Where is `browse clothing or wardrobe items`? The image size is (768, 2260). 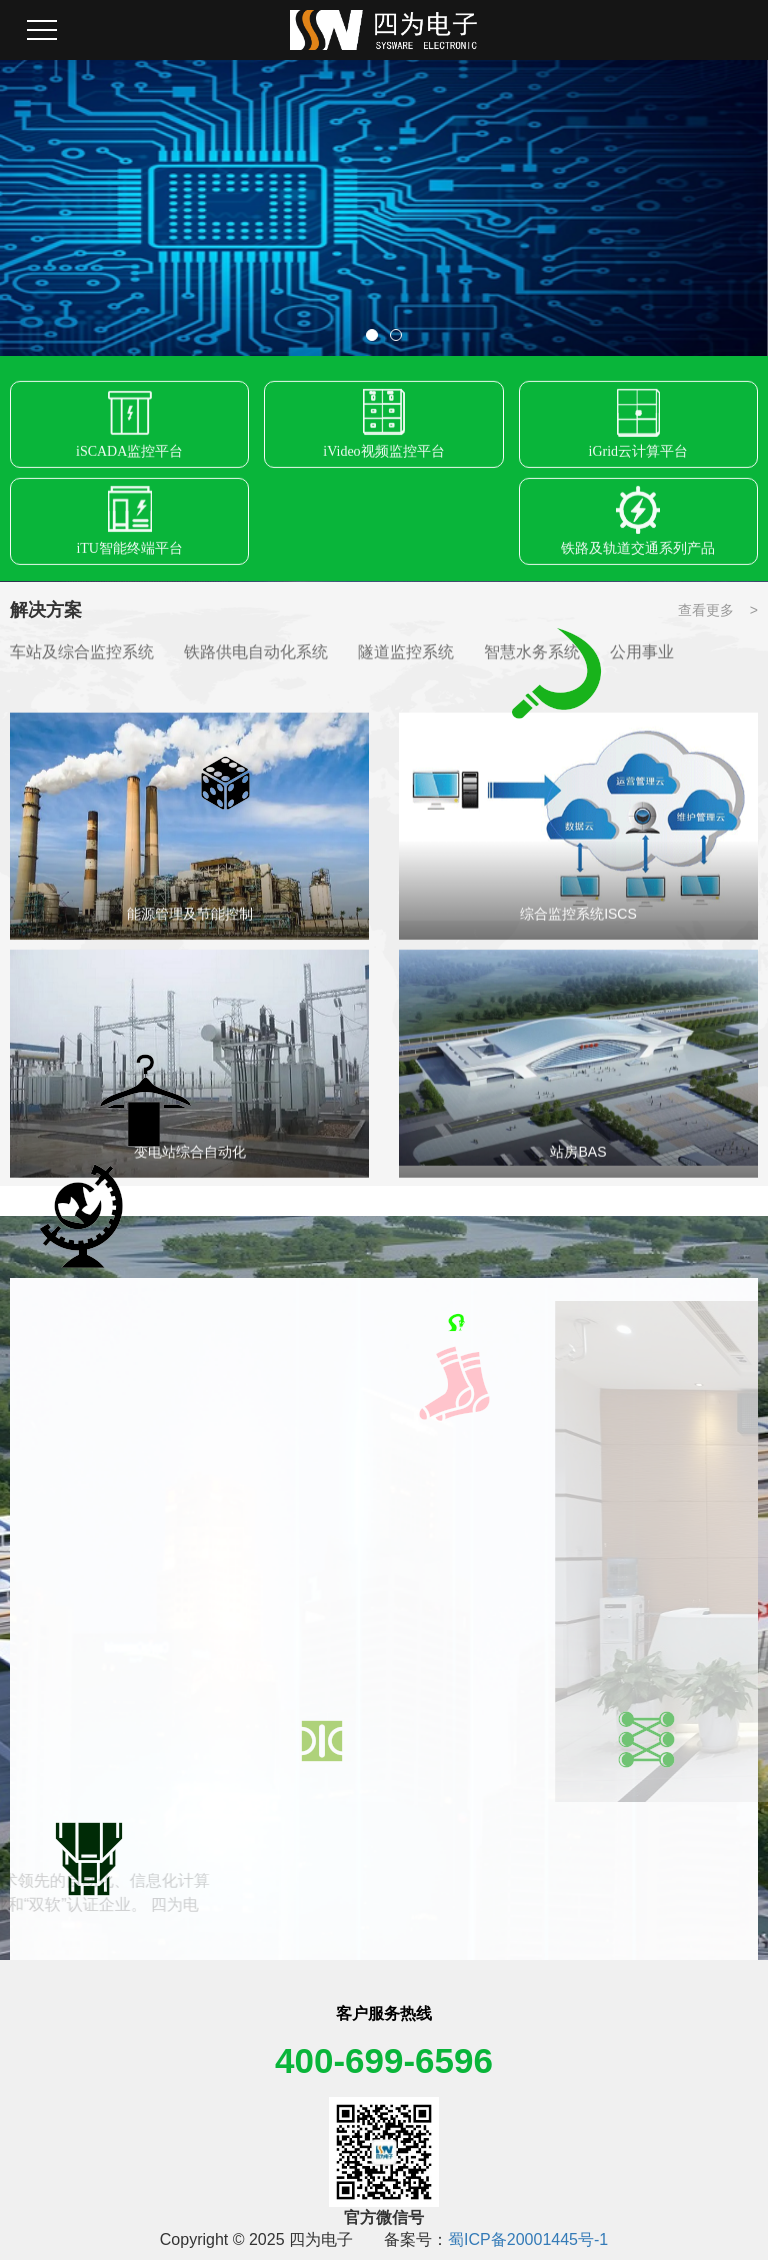 browse clothing or wardrobe items is located at coordinates (145, 1100).